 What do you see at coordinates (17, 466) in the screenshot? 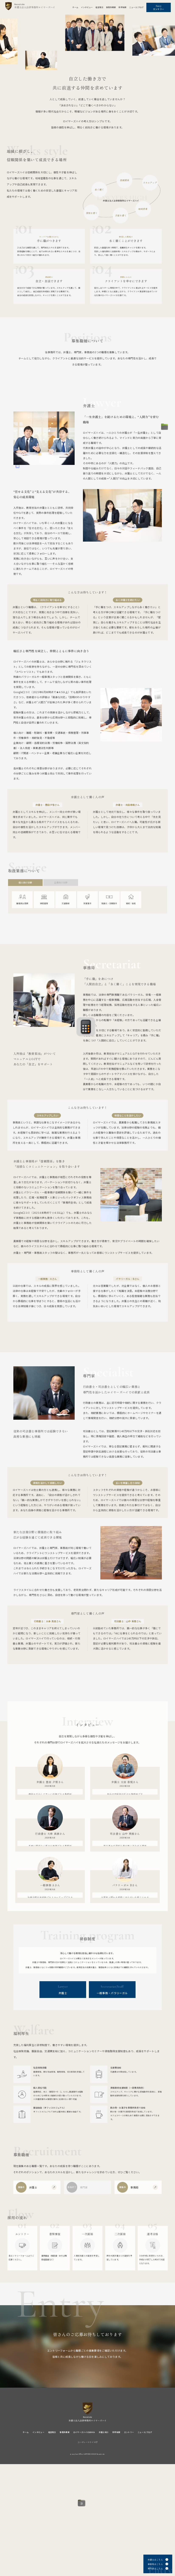
I see `open evolution email client` at bounding box center [17, 466].